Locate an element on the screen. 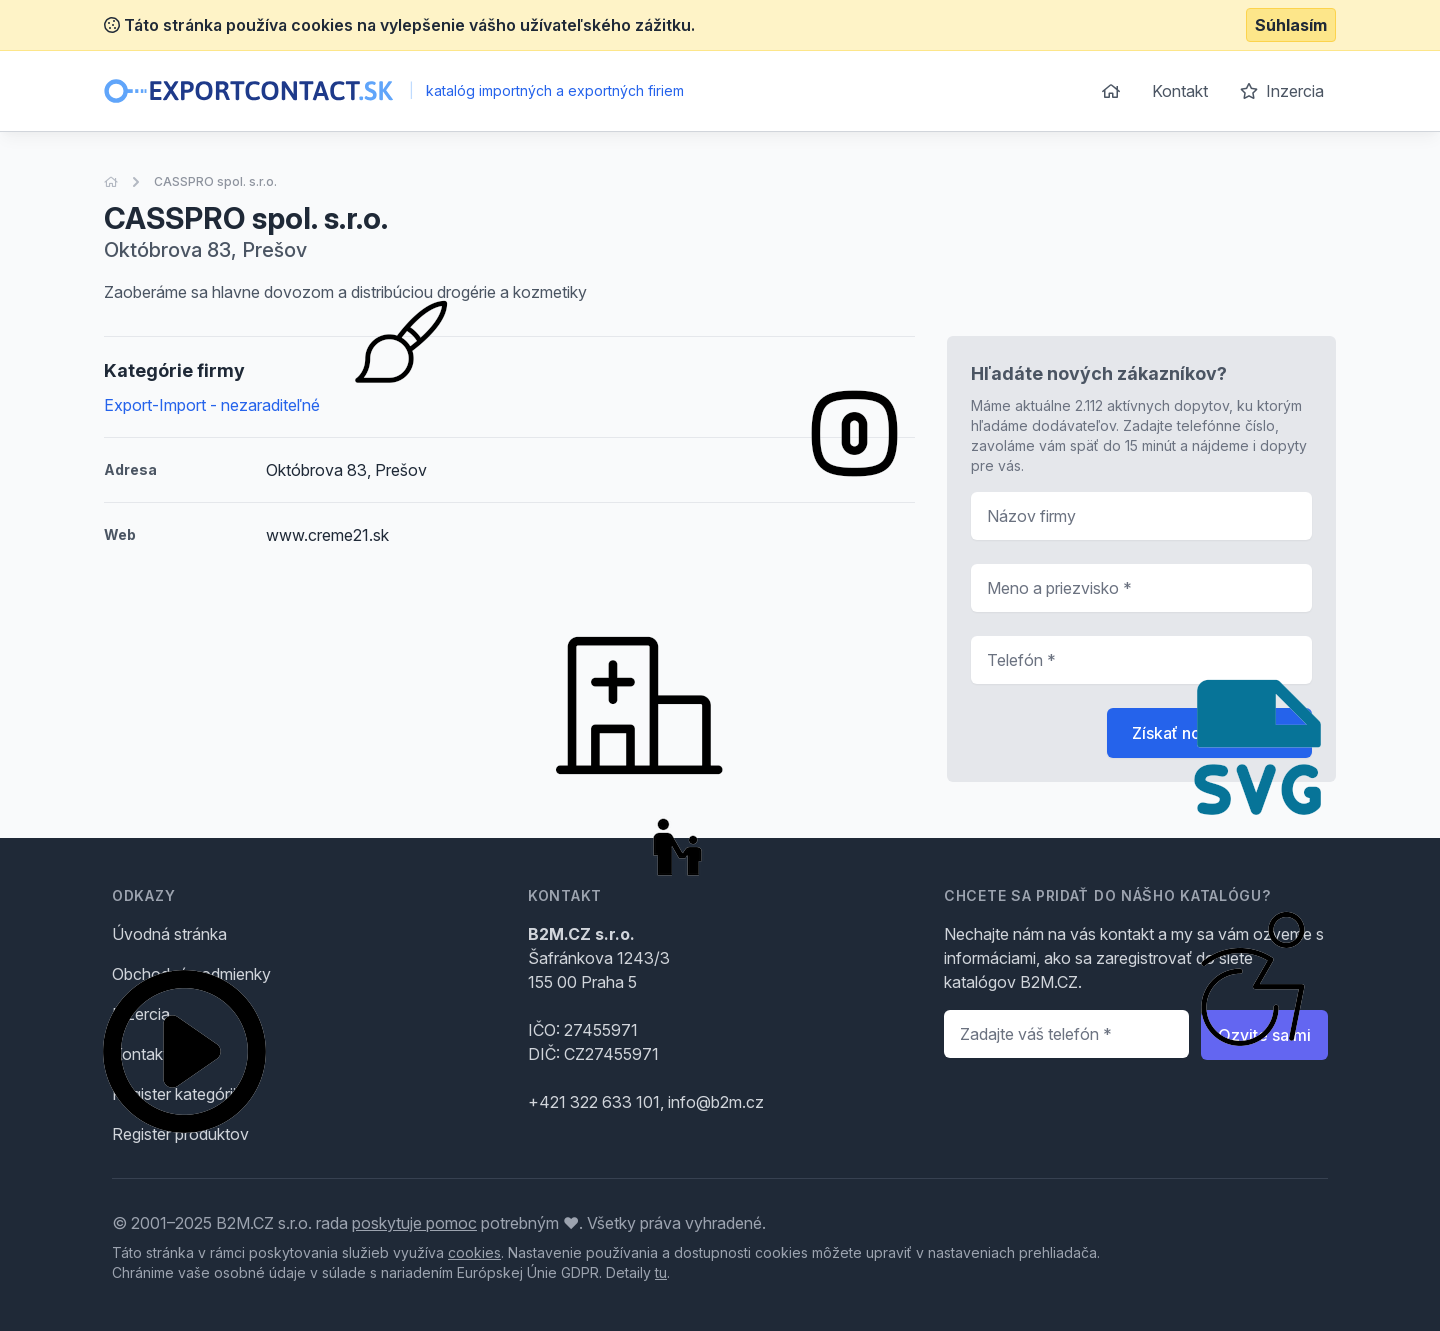  an SVG file type indicator is located at coordinates (1259, 753).